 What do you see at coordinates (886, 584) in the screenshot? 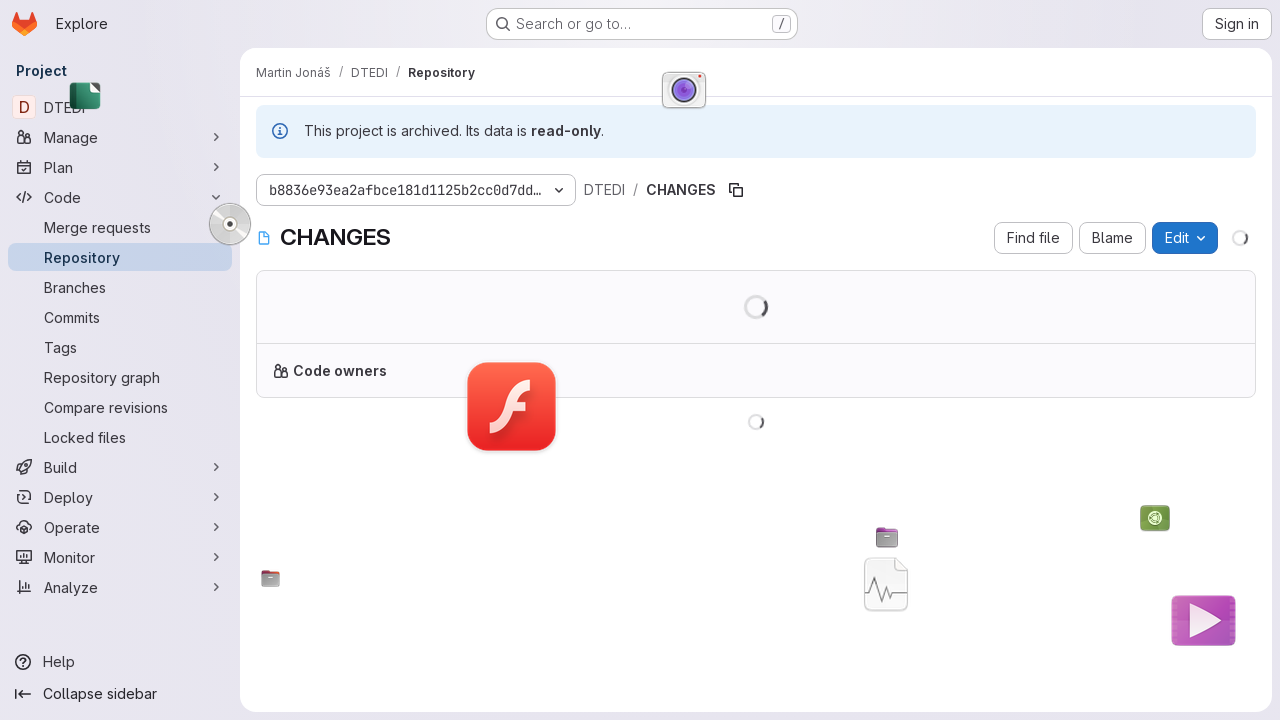
I see `view system log file` at bounding box center [886, 584].